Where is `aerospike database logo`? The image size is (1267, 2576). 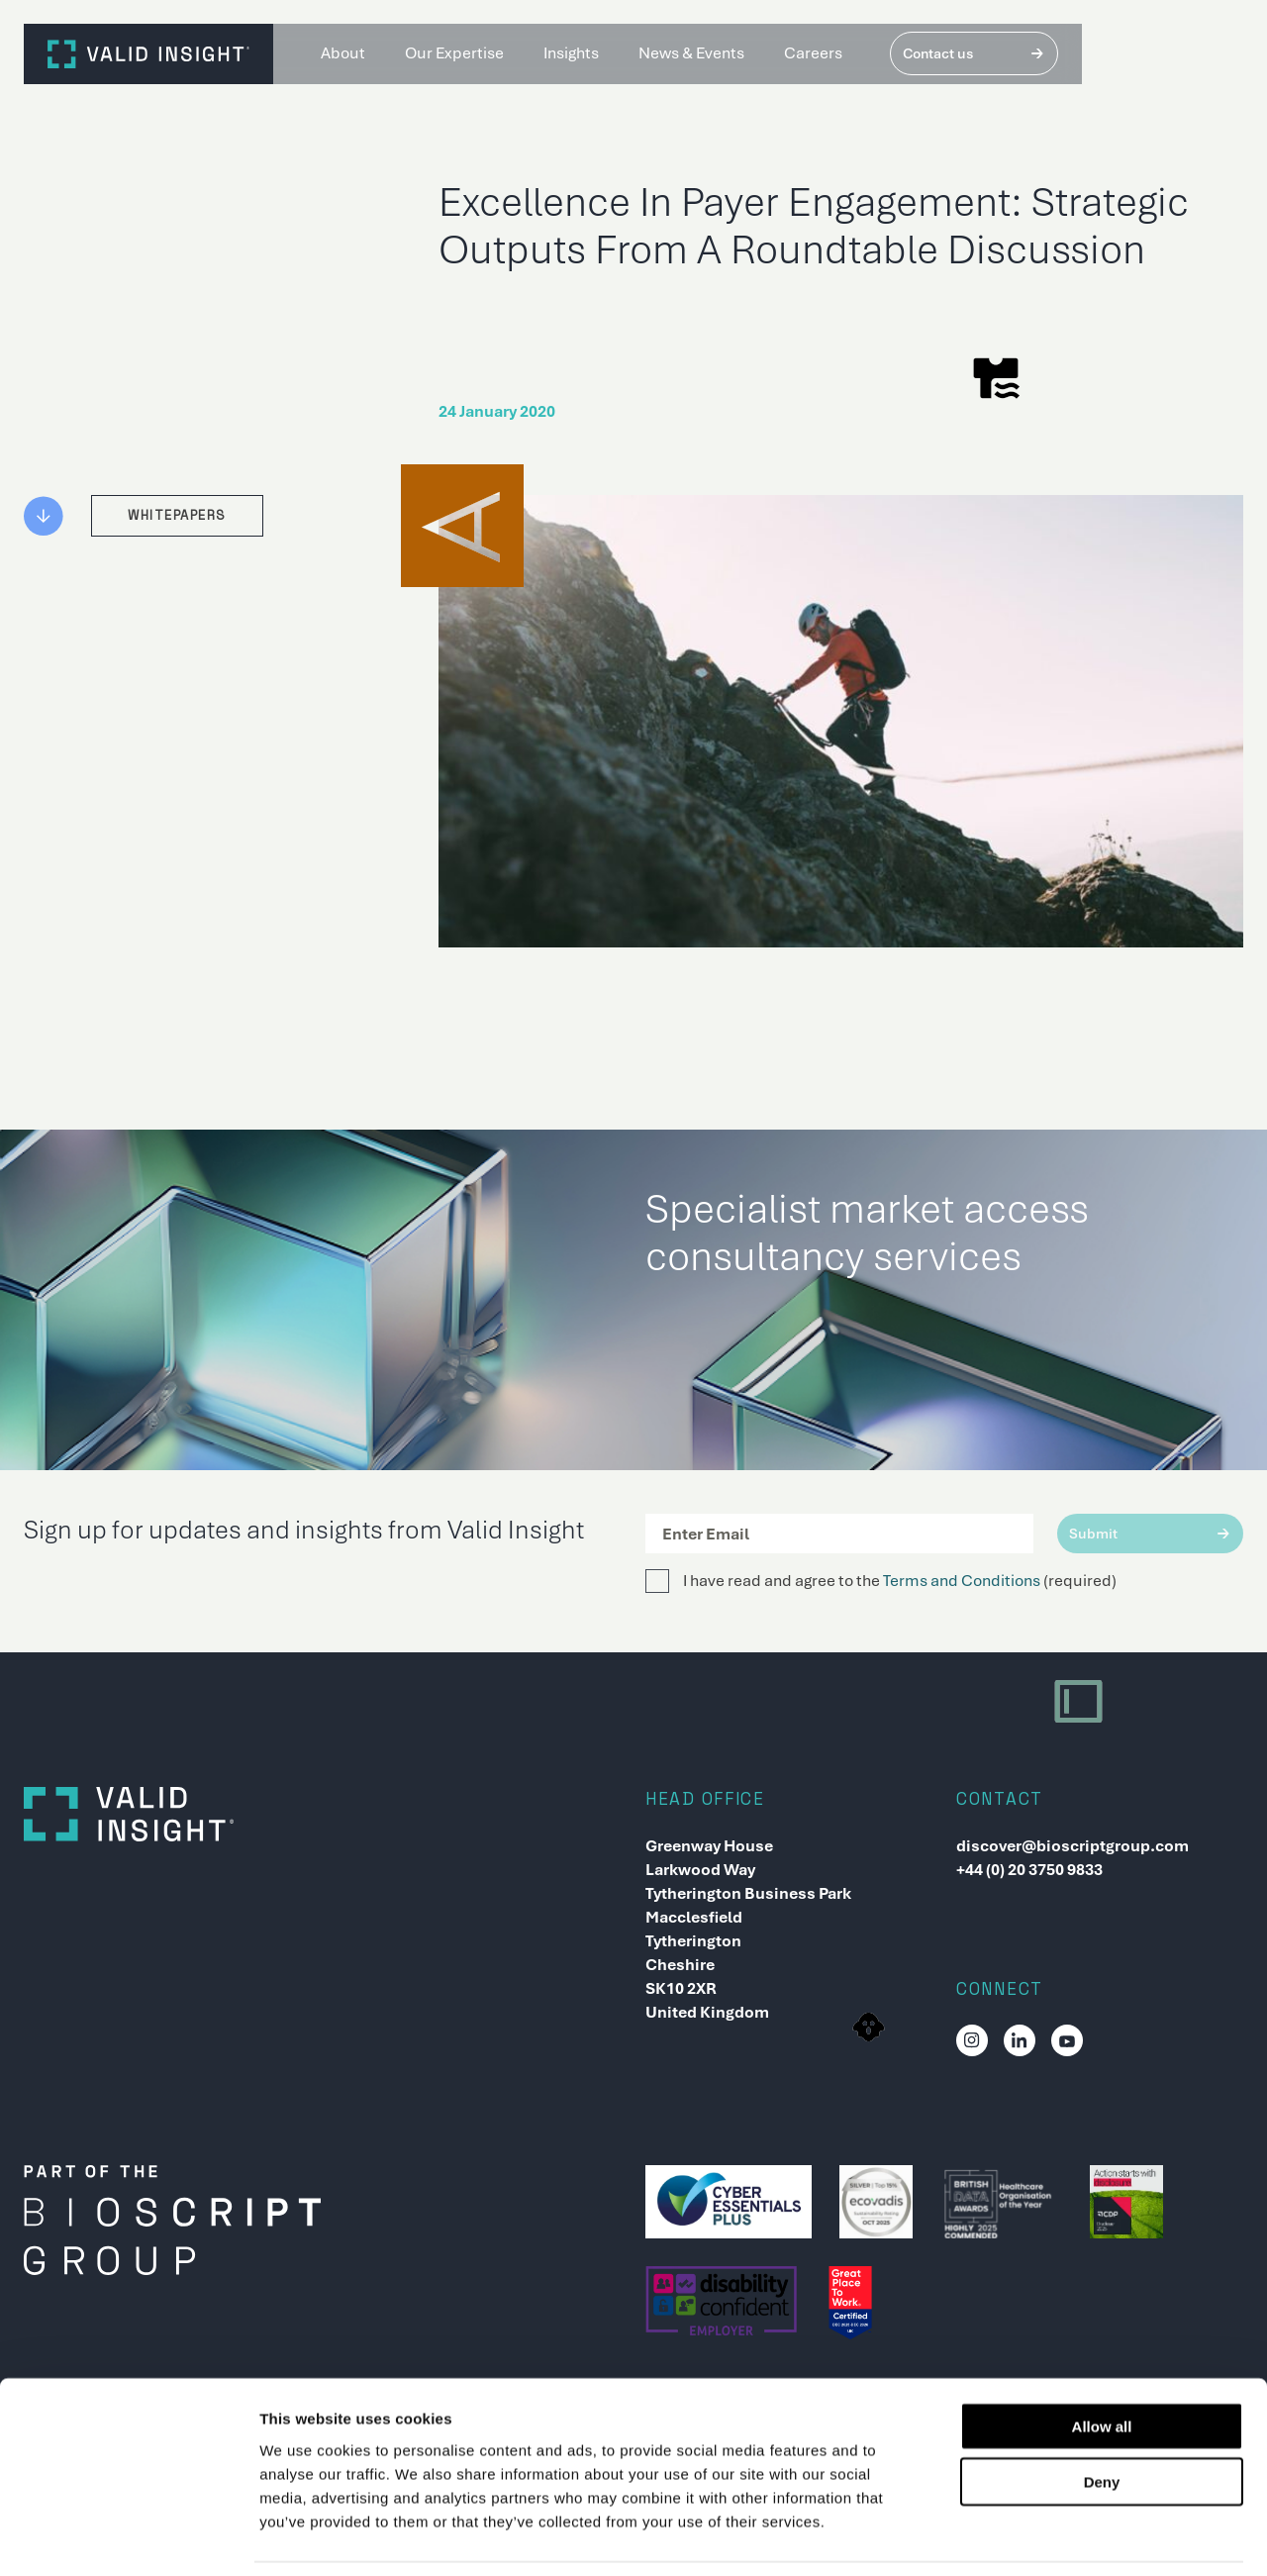
aerospike database logo is located at coordinates (462, 526).